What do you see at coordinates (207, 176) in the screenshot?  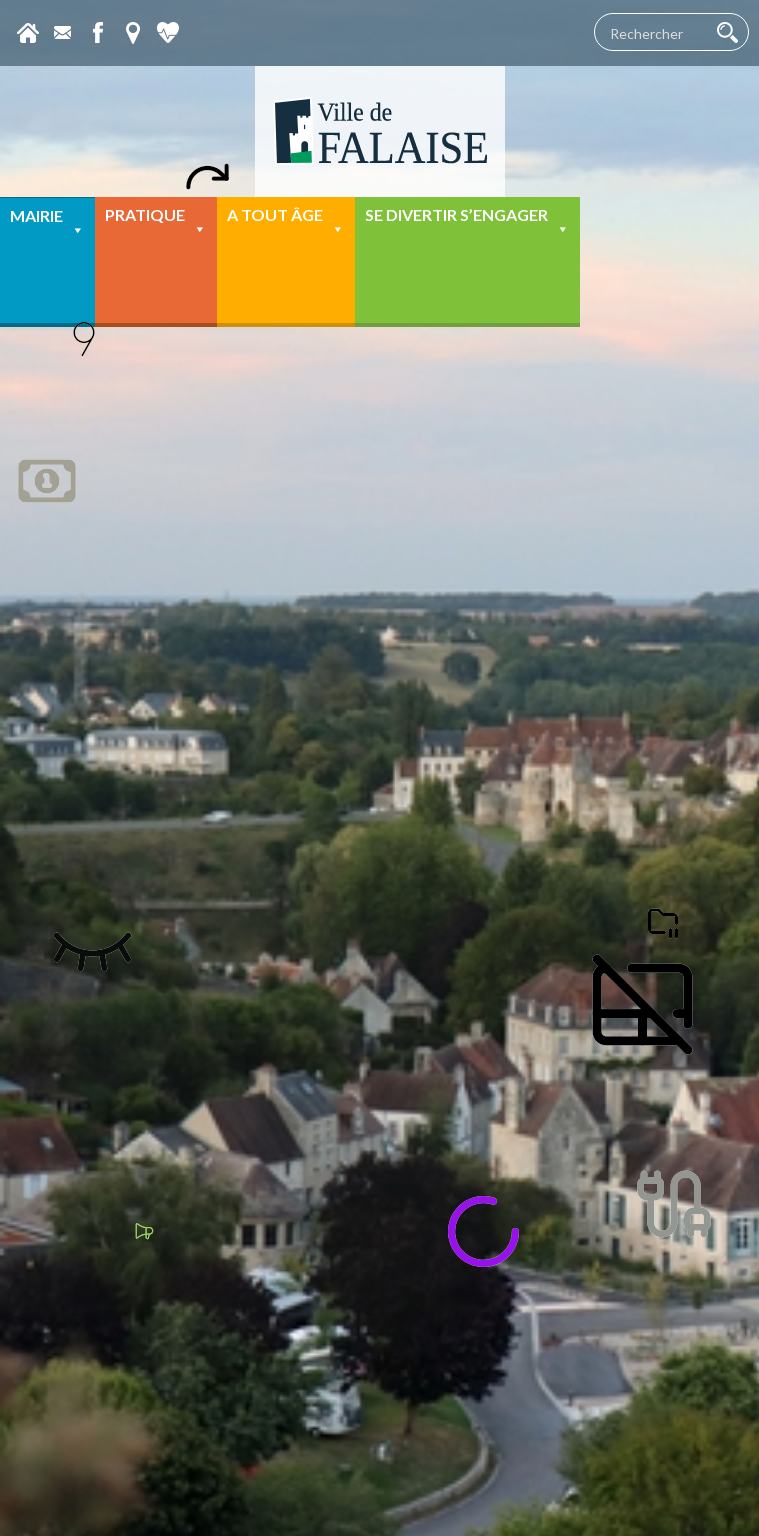 I see `redo the last undone action` at bounding box center [207, 176].